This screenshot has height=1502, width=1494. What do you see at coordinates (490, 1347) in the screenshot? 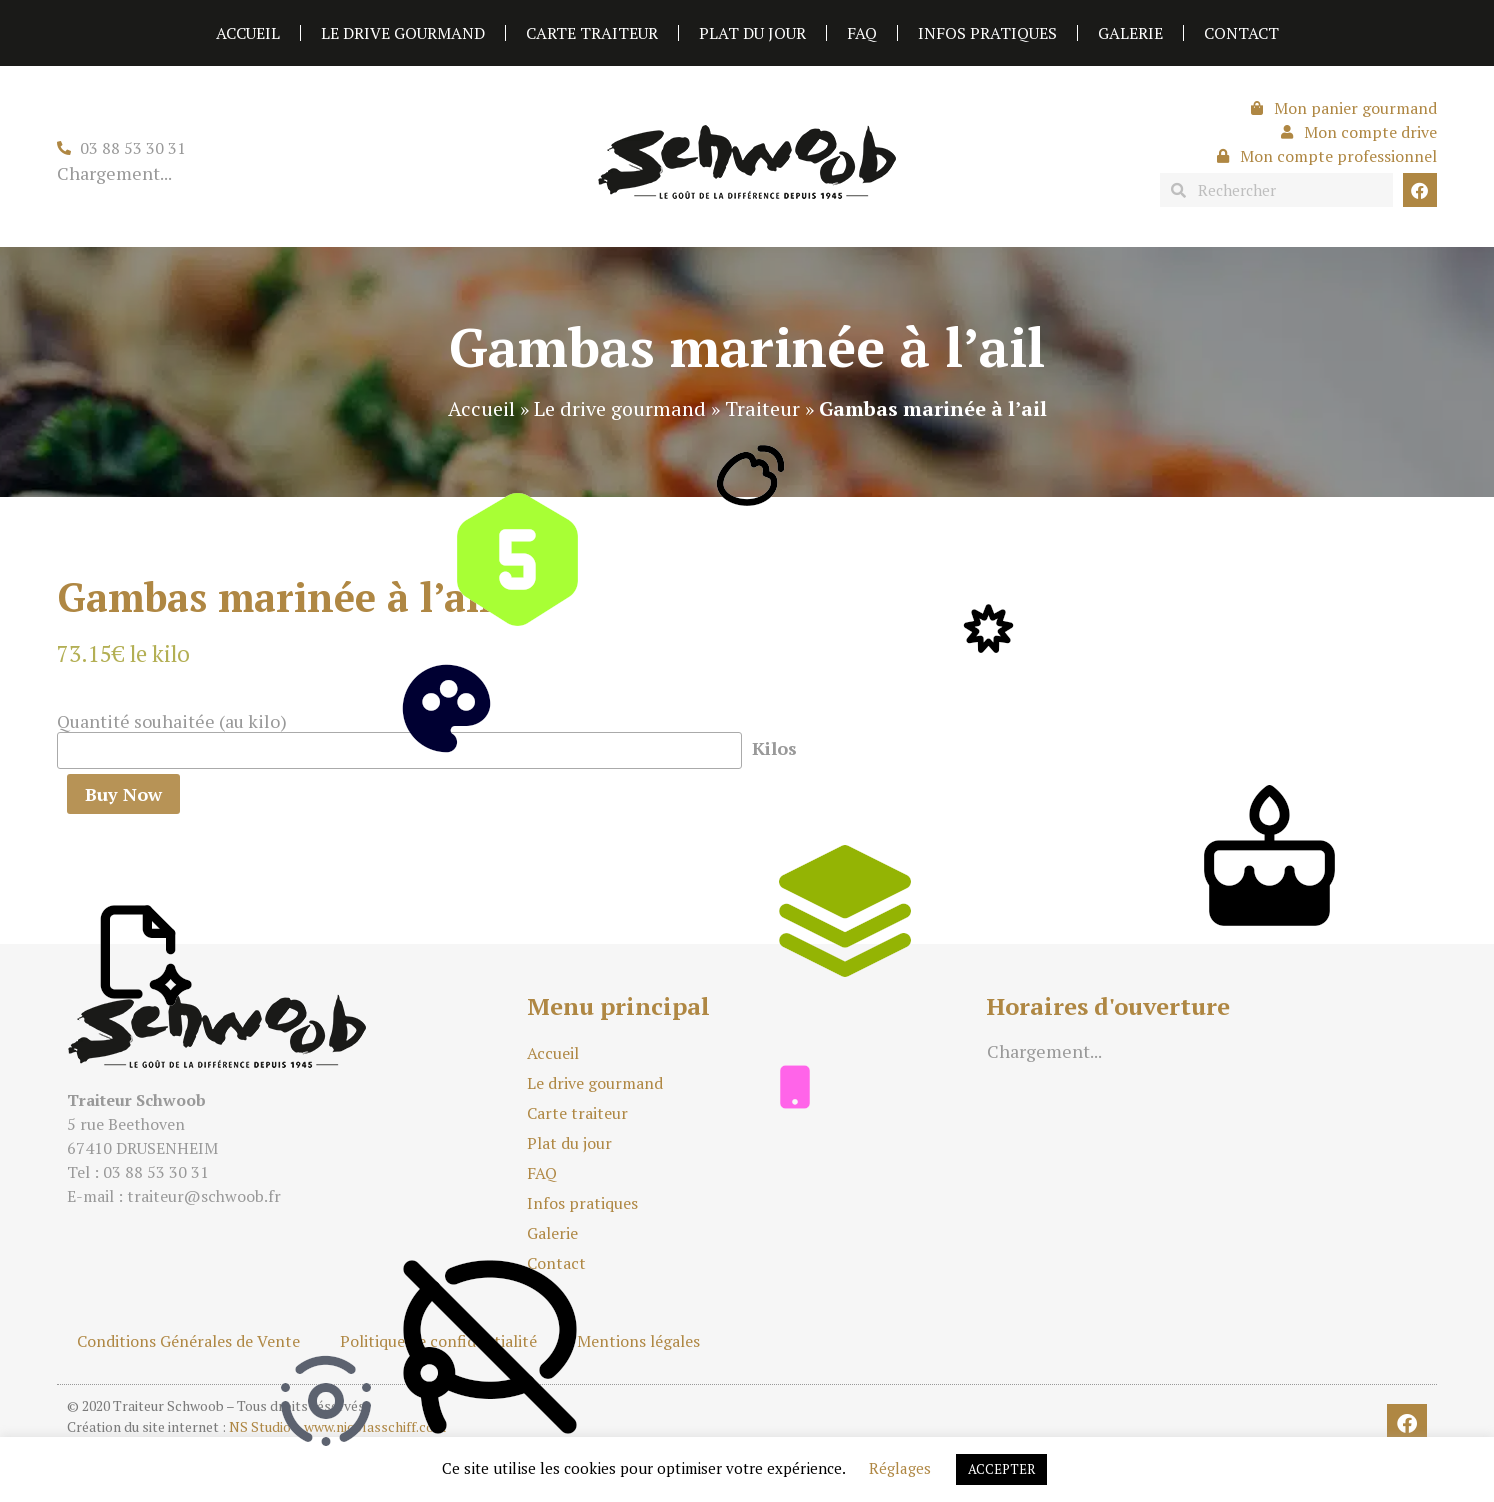
I see `disable lasso selection tool` at bounding box center [490, 1347].